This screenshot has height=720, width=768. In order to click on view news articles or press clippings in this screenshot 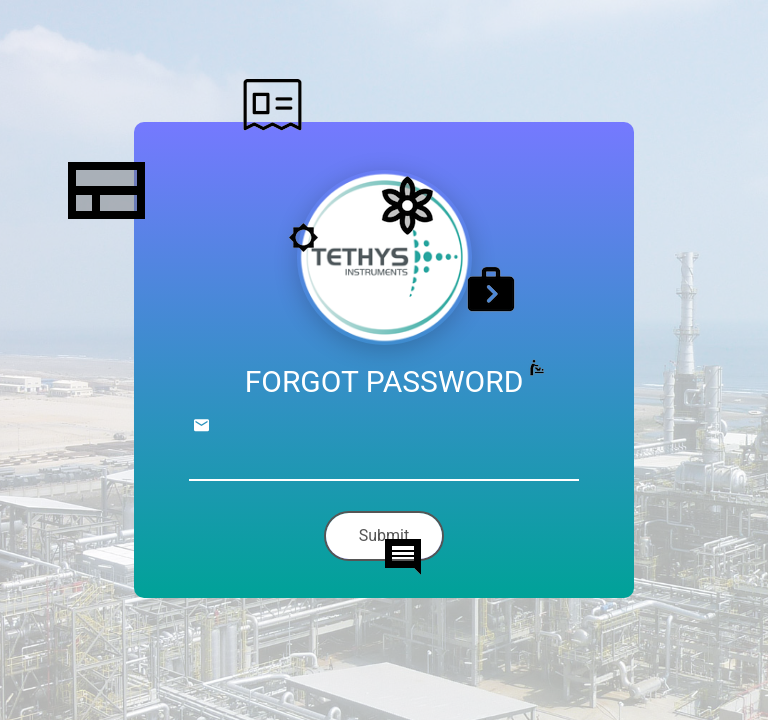, I will do `click(272, 103)`.